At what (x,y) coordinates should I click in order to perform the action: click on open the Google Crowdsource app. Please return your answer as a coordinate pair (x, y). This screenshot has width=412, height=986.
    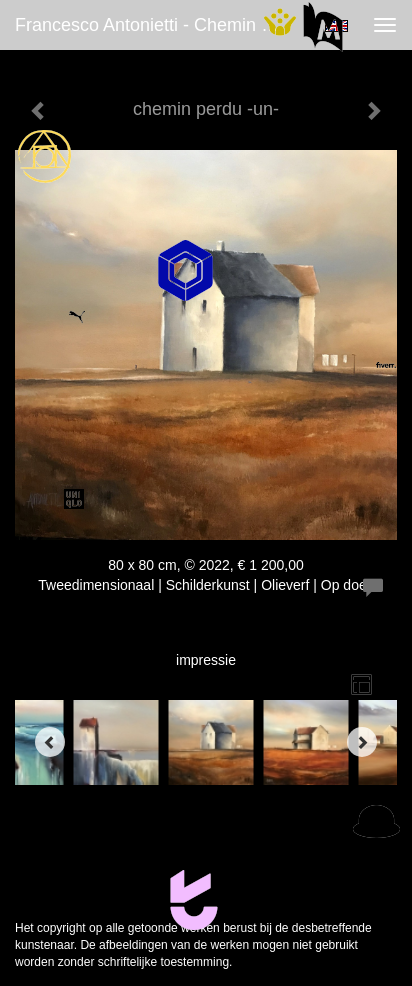
    Looking at the image, I should click on (280, 22).